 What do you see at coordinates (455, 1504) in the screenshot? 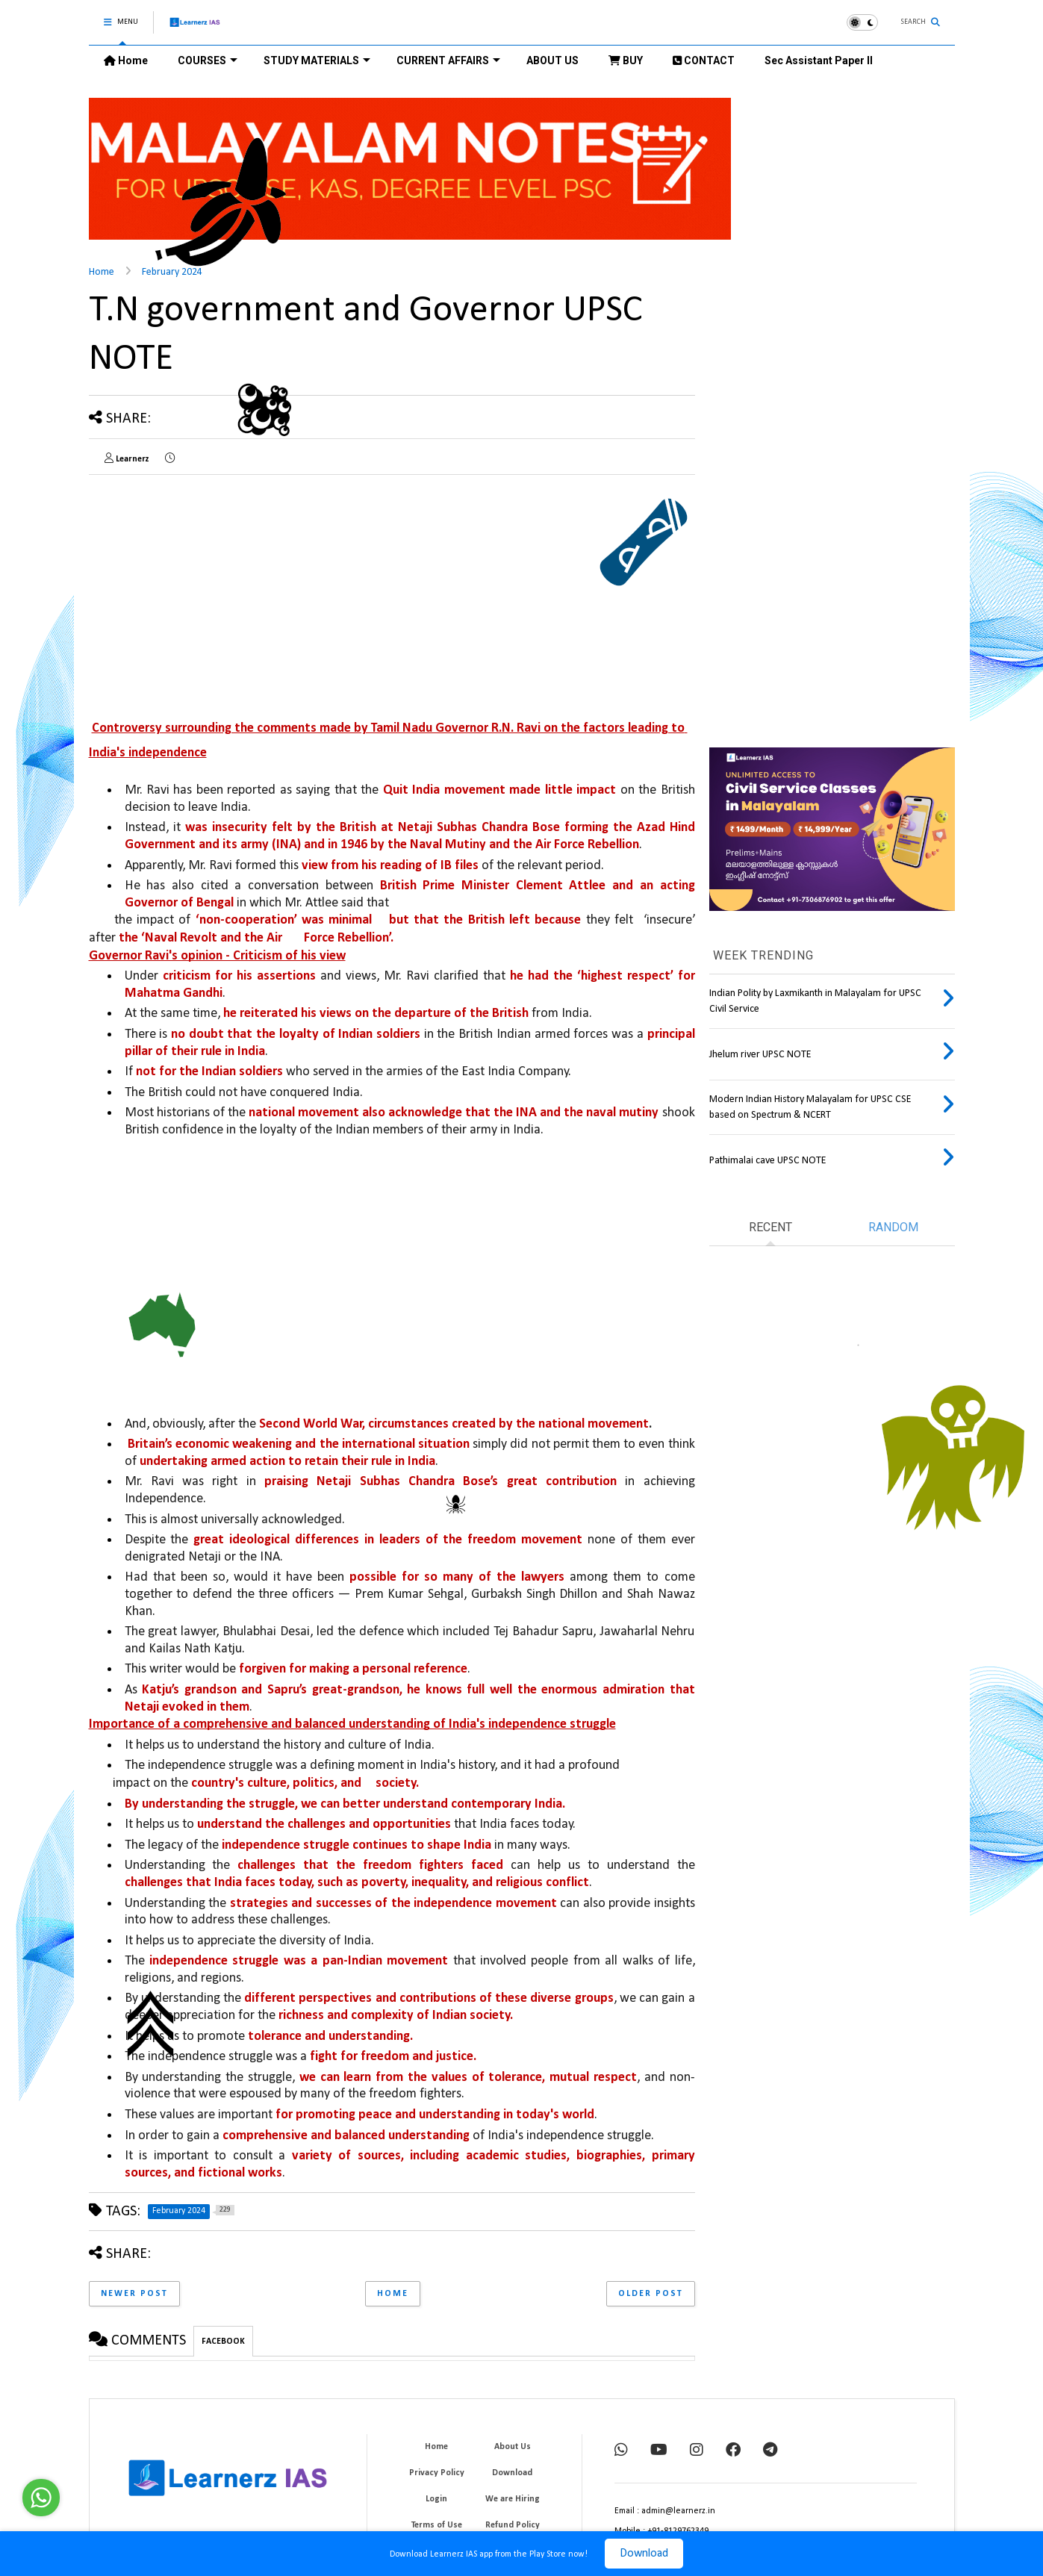
I see `indicates spider or arachnid enemy type in game` at bounding box center [455, 1504].